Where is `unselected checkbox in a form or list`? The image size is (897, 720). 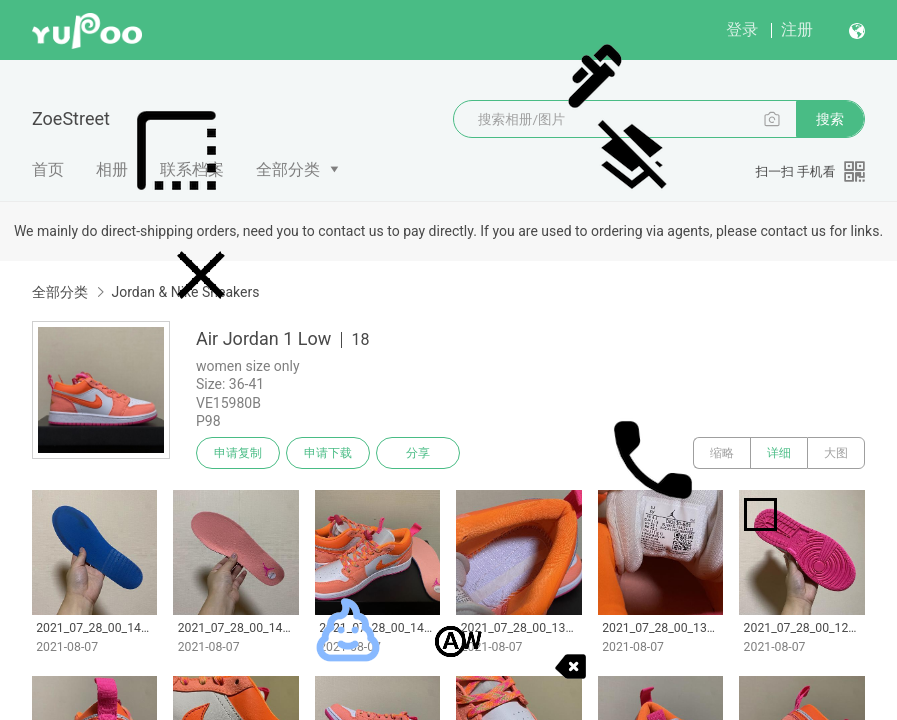 unselected checkbox in a form or list is located at coordinates (760, 514).